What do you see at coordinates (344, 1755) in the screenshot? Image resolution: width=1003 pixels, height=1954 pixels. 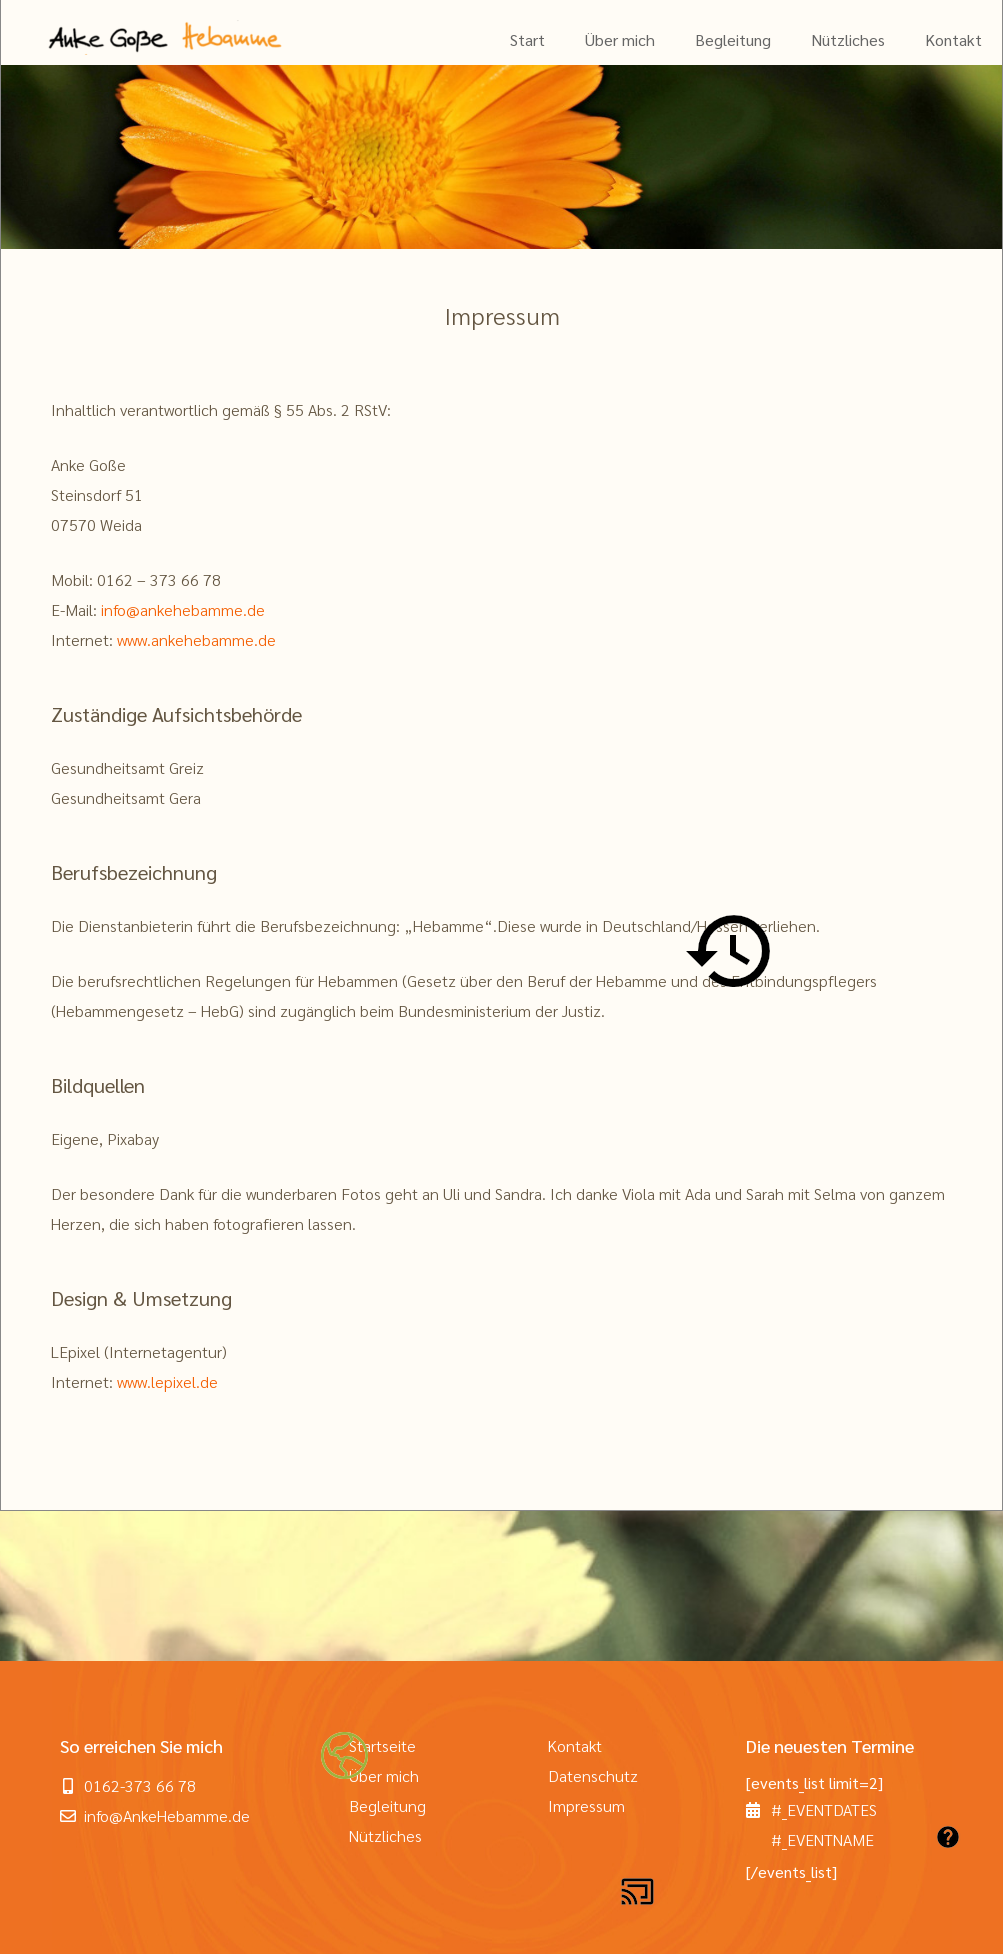 I see `switch to western hemisphere region` at bounding box center [344, 1755].